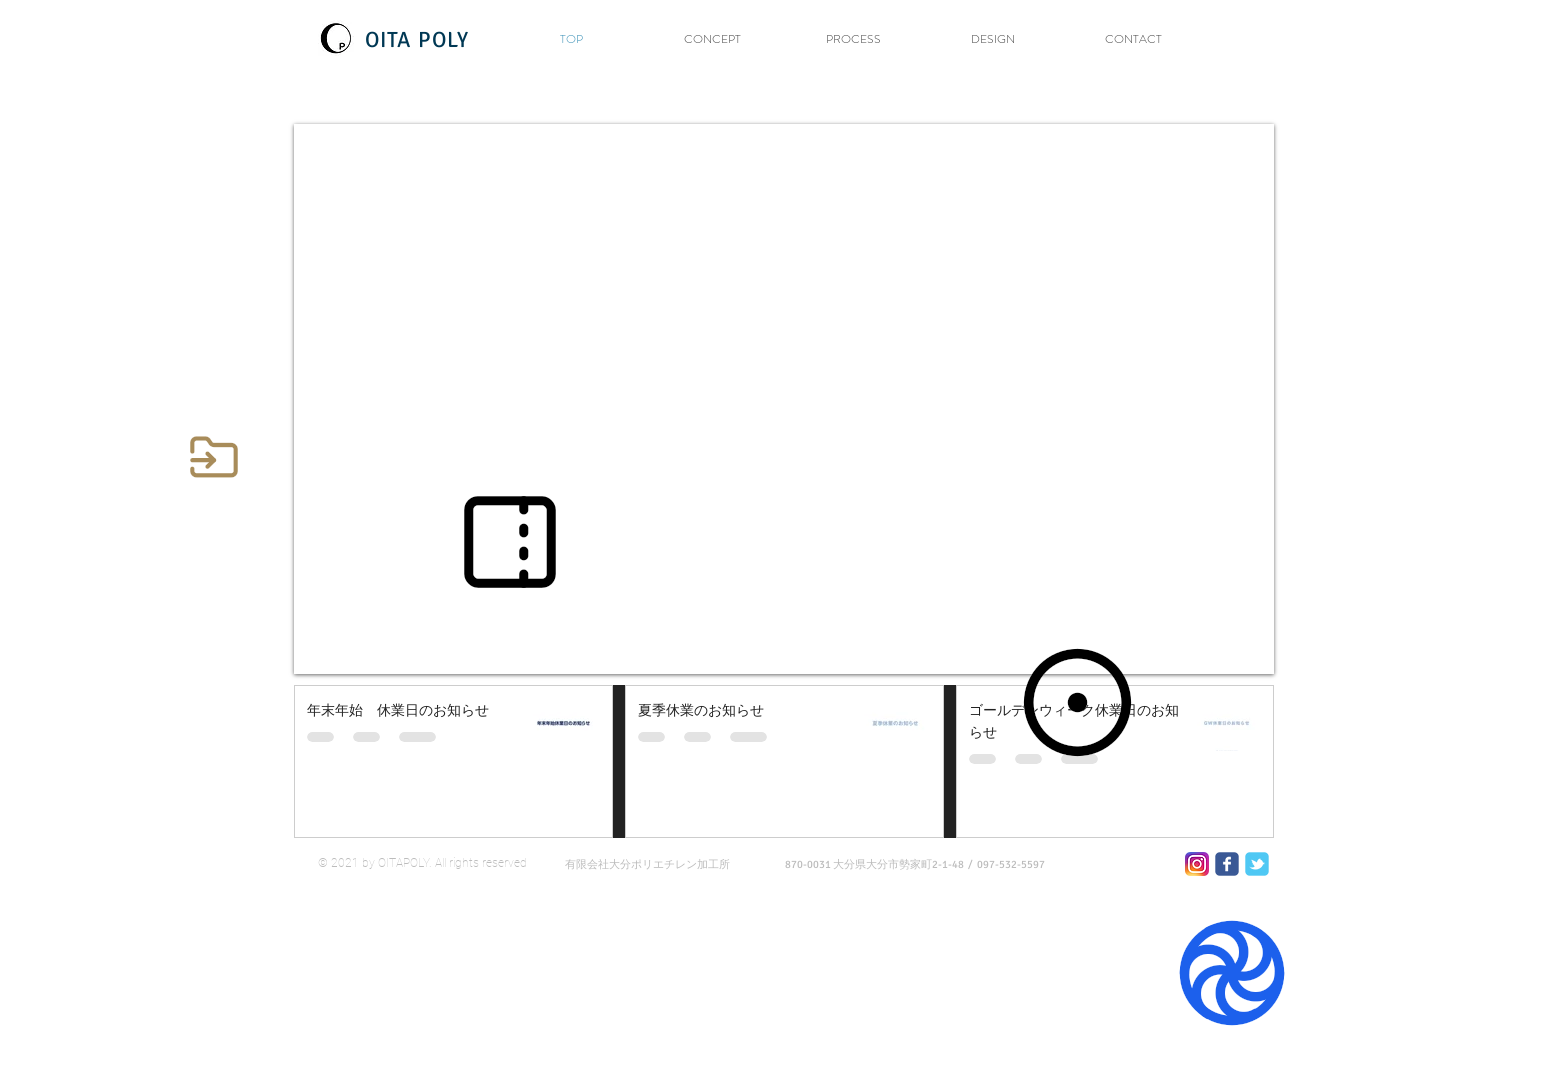  I want to click on import files into folder, so click(214, 458).